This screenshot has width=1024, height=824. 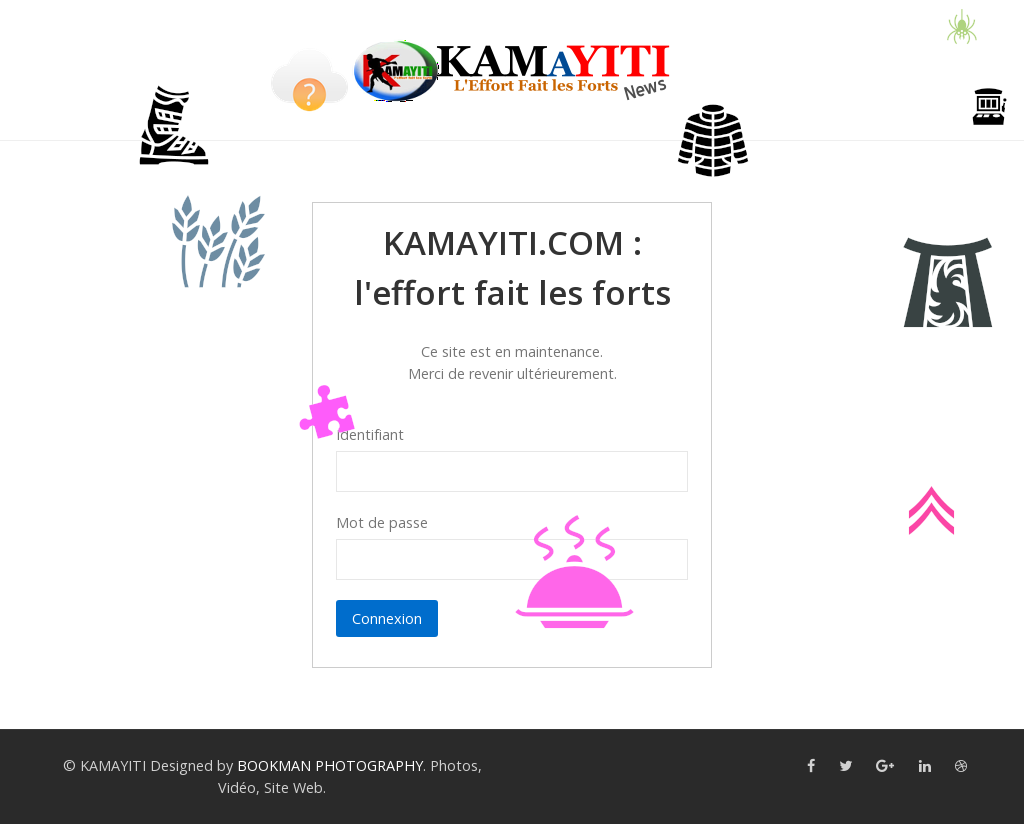 I want to click on weather data currently unavailable, so click(x=309, y=79).